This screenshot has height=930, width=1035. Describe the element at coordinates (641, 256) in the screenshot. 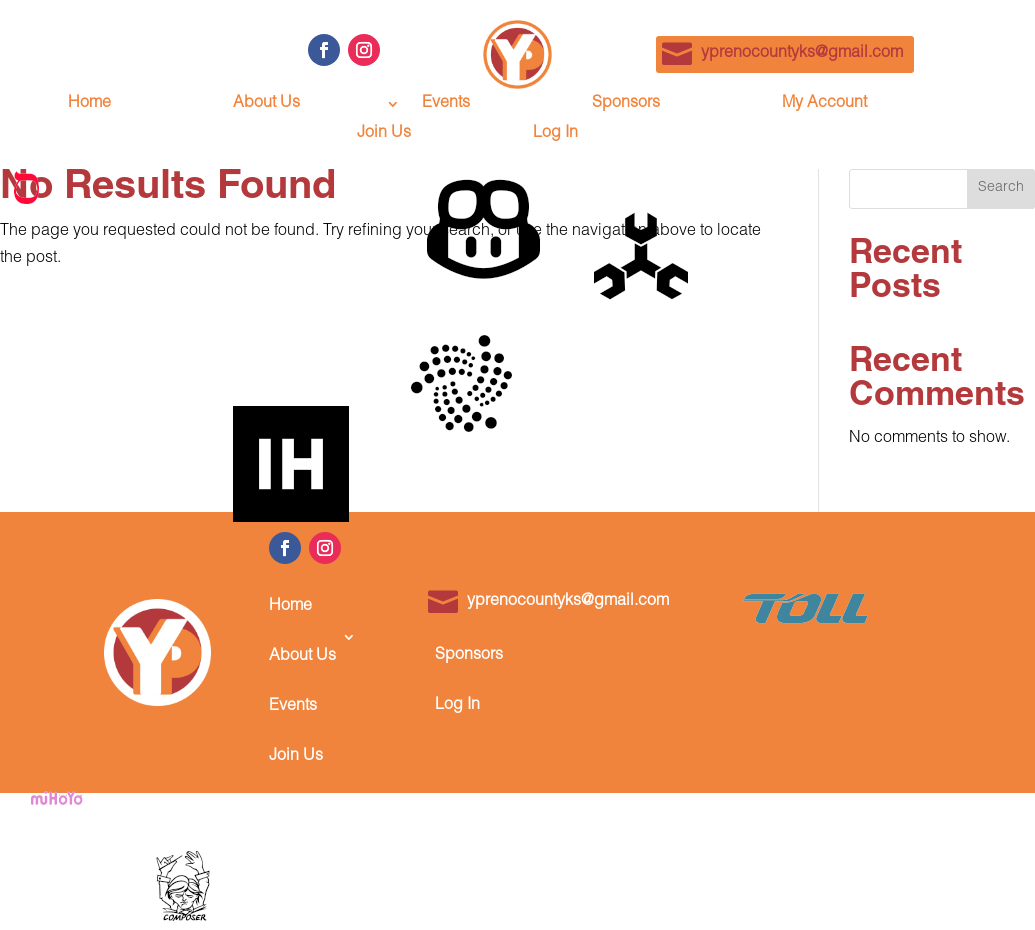

I see `google cloud spanner database service logo` at that location.